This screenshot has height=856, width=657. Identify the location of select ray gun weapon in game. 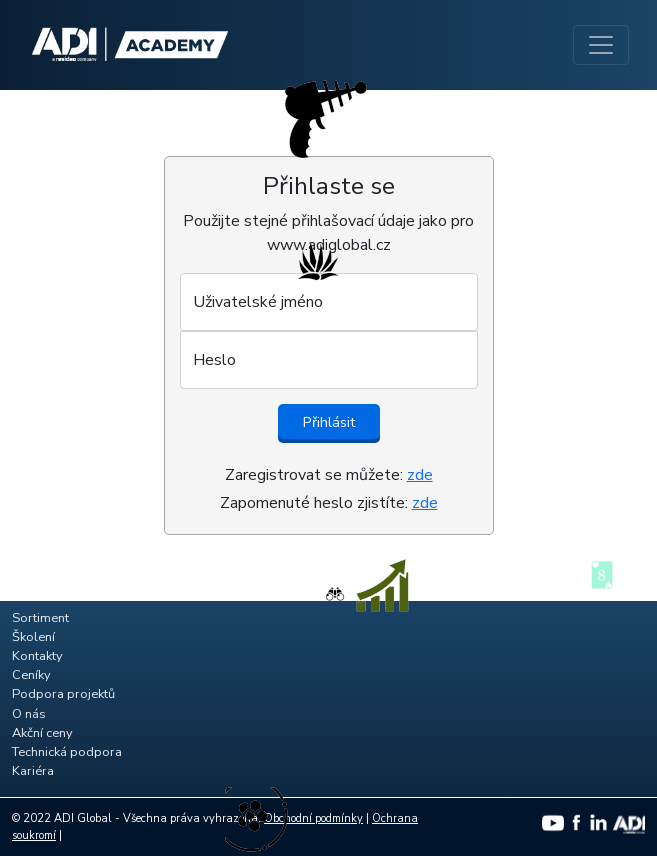
(325, 116).